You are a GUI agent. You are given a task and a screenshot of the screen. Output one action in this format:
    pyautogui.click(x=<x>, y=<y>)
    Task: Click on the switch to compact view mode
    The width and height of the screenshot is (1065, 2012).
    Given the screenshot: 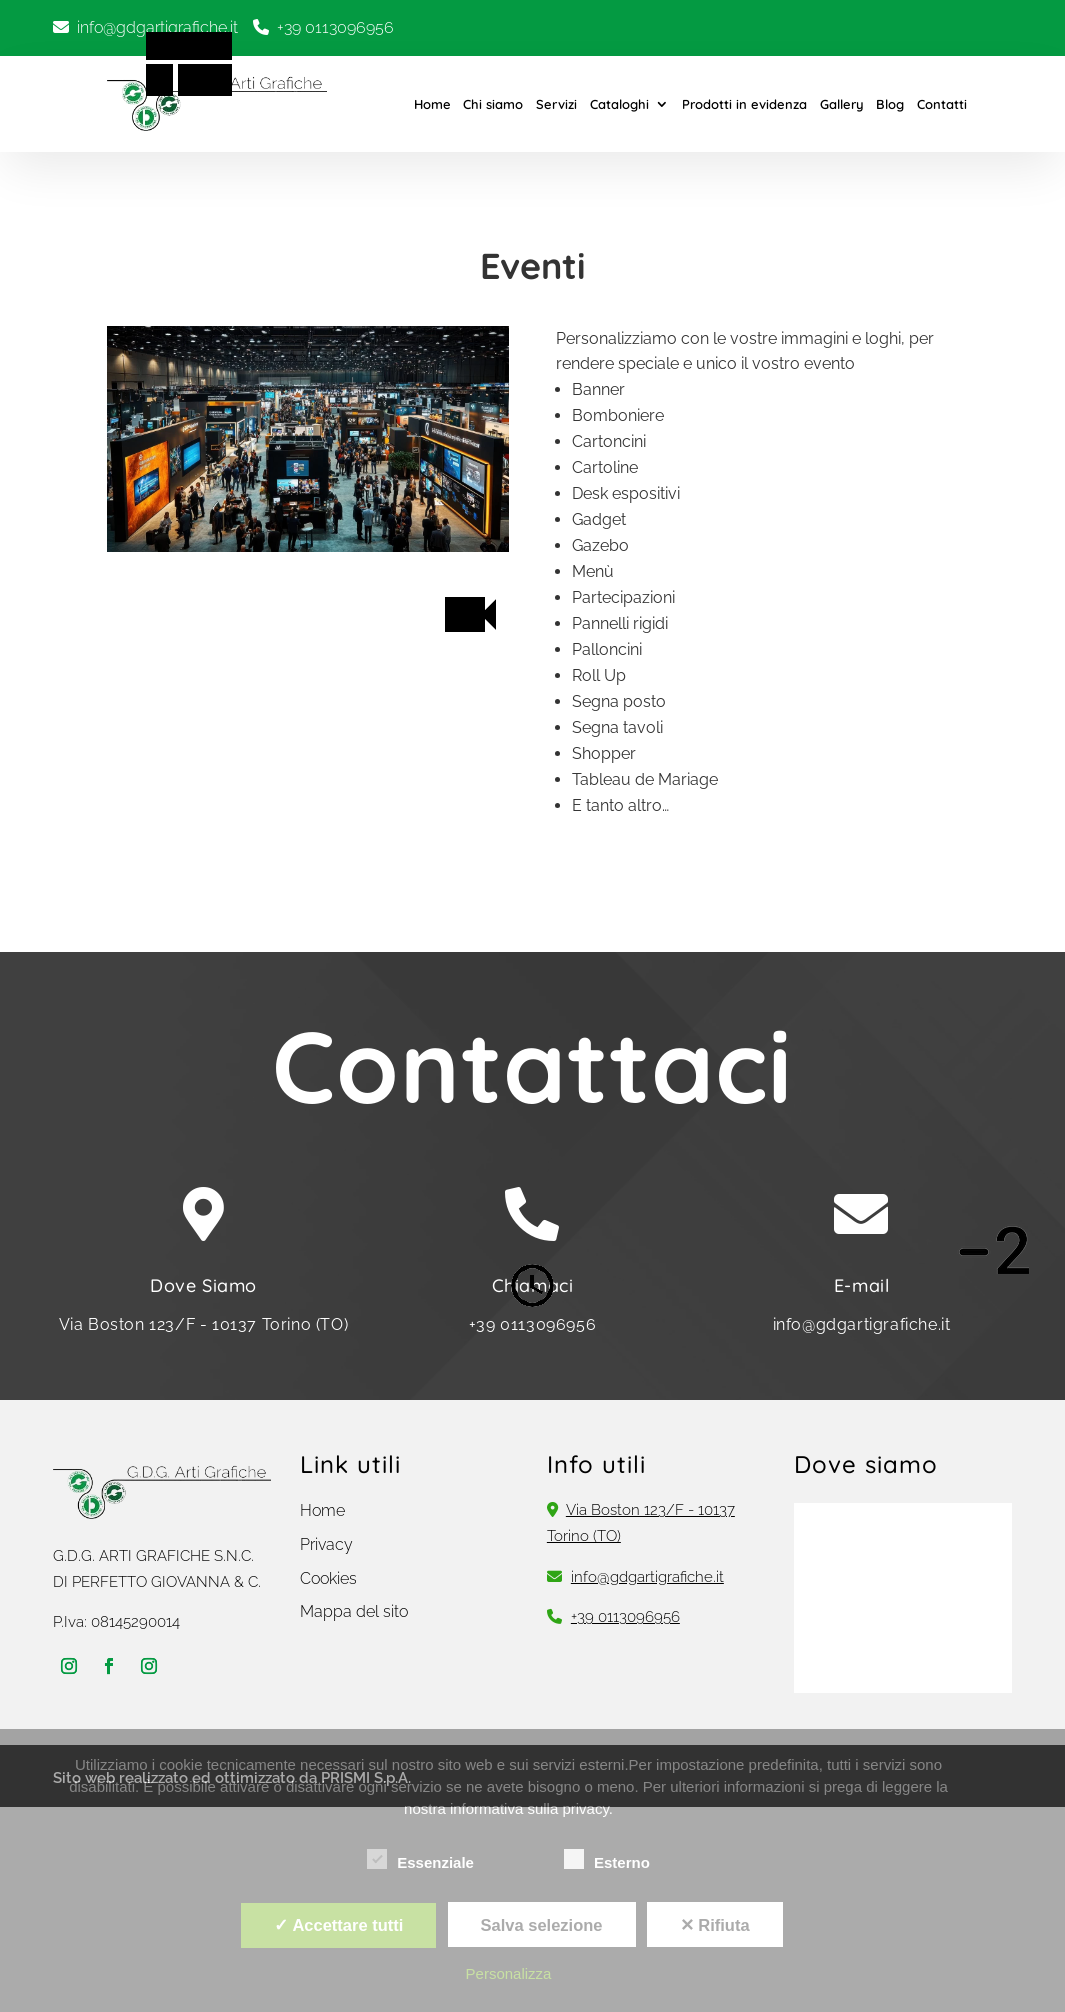 What is the action you would take?
    pyautogui.click(x=187, y=64)
    